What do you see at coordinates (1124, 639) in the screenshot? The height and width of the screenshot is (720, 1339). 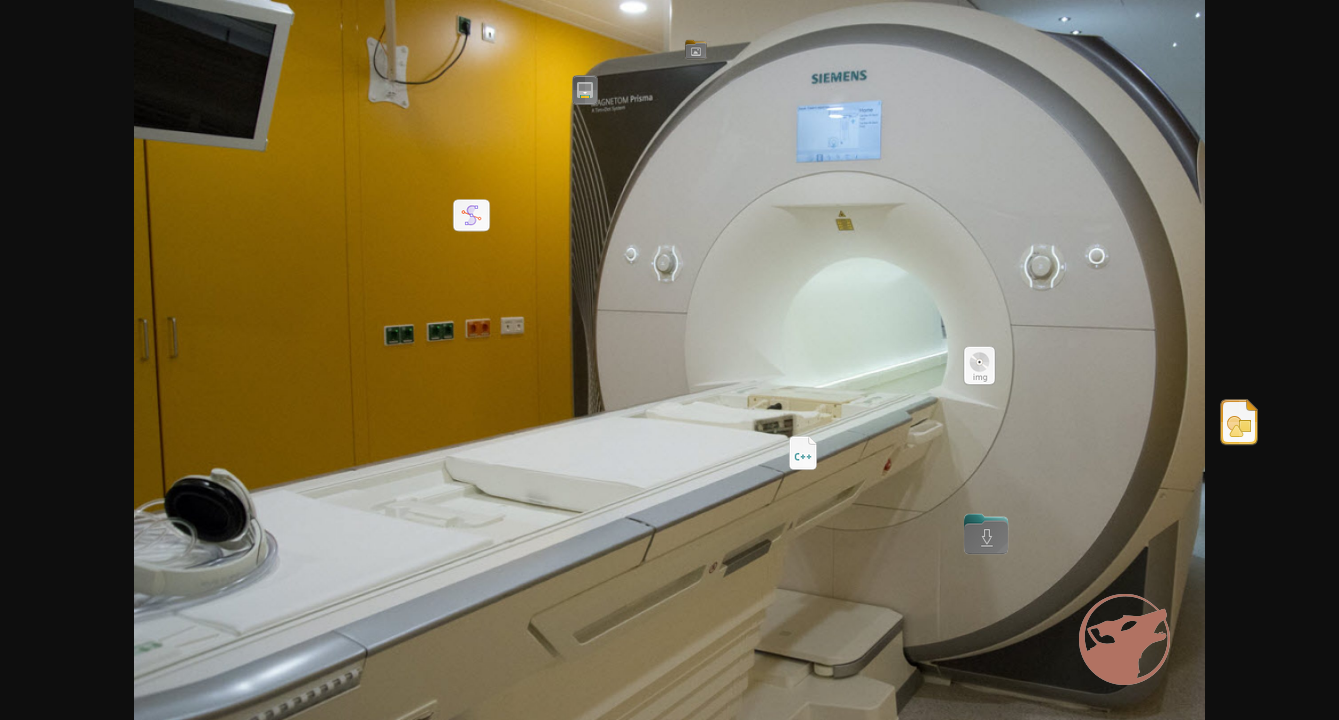 I see `open amarok music player` at bounding box center [1124, 639].